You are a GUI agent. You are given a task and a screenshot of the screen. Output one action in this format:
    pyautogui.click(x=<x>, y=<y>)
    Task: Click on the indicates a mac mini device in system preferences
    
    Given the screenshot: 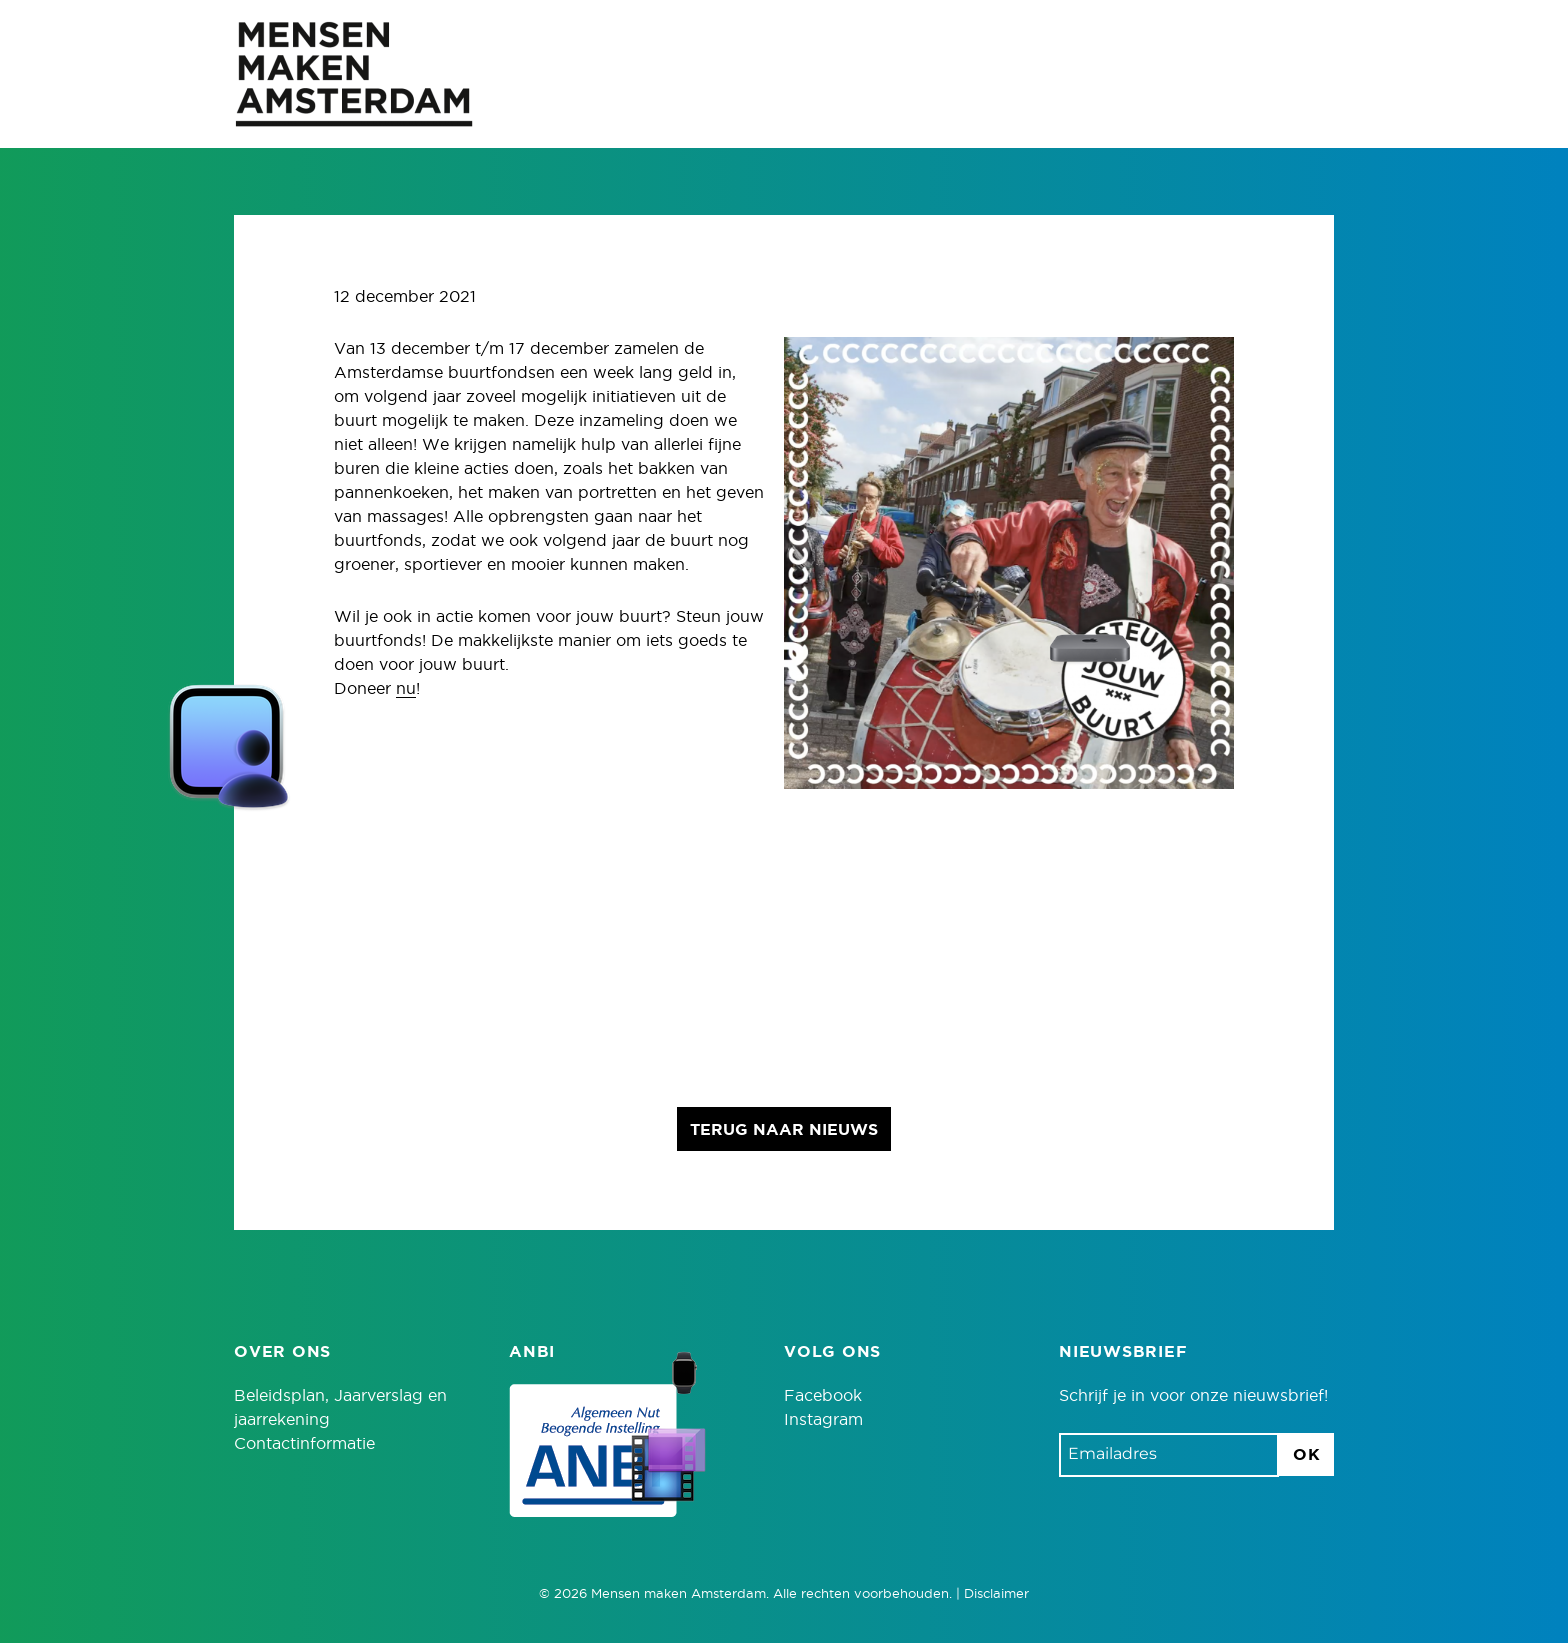 What is the action you would take?
    pyautogui.click(x=1090, y=648)
    